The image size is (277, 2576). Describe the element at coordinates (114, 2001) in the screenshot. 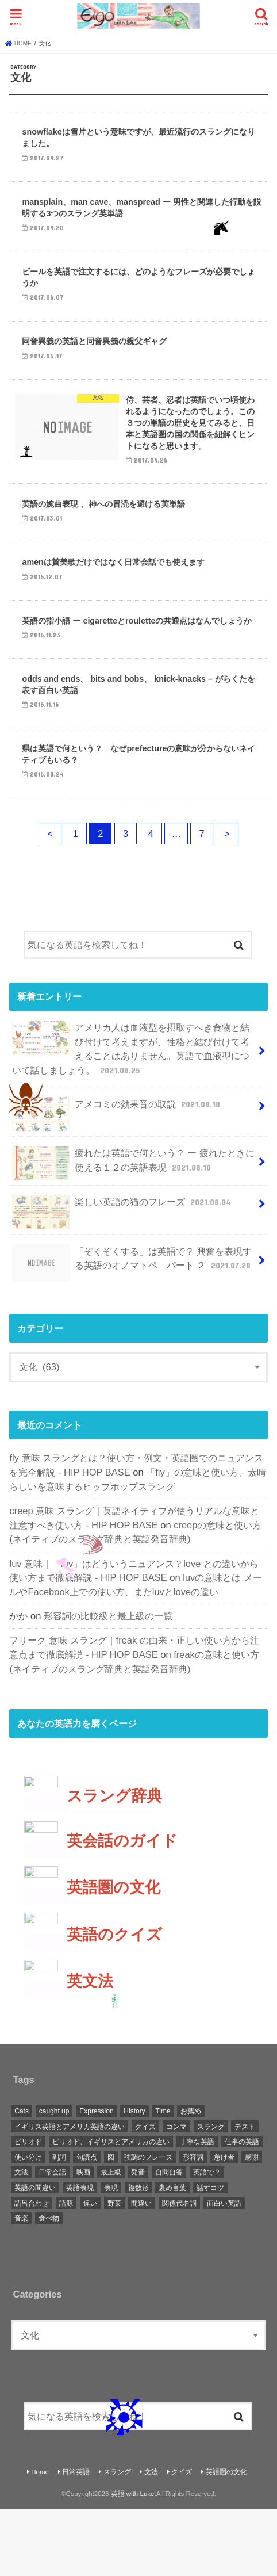

I see `indicates a skeleton or bone-related game element` at that location.